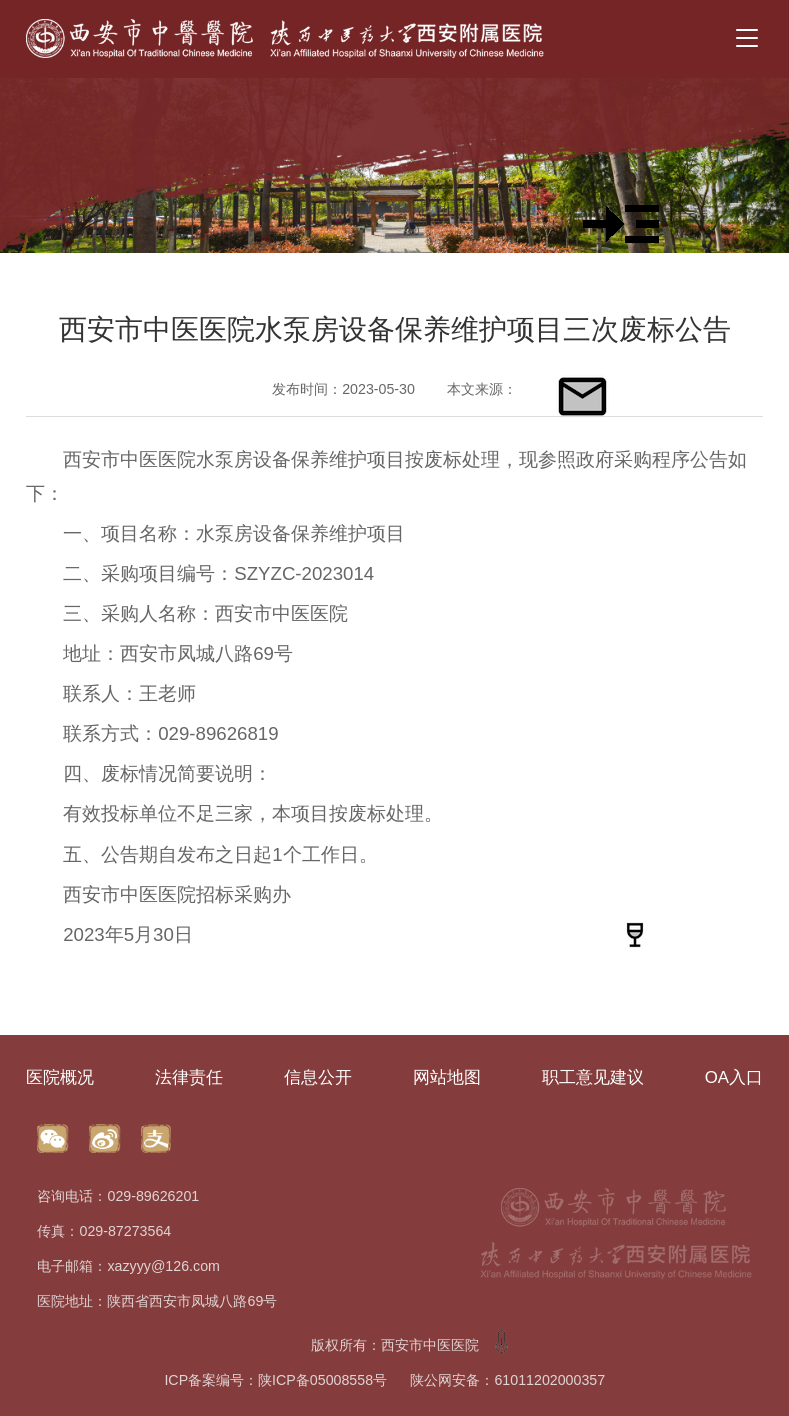  What do you see at coordinates (582, 396) in the screenshot?
I see `view unread emails or messages` at bounding box center [582, 396].